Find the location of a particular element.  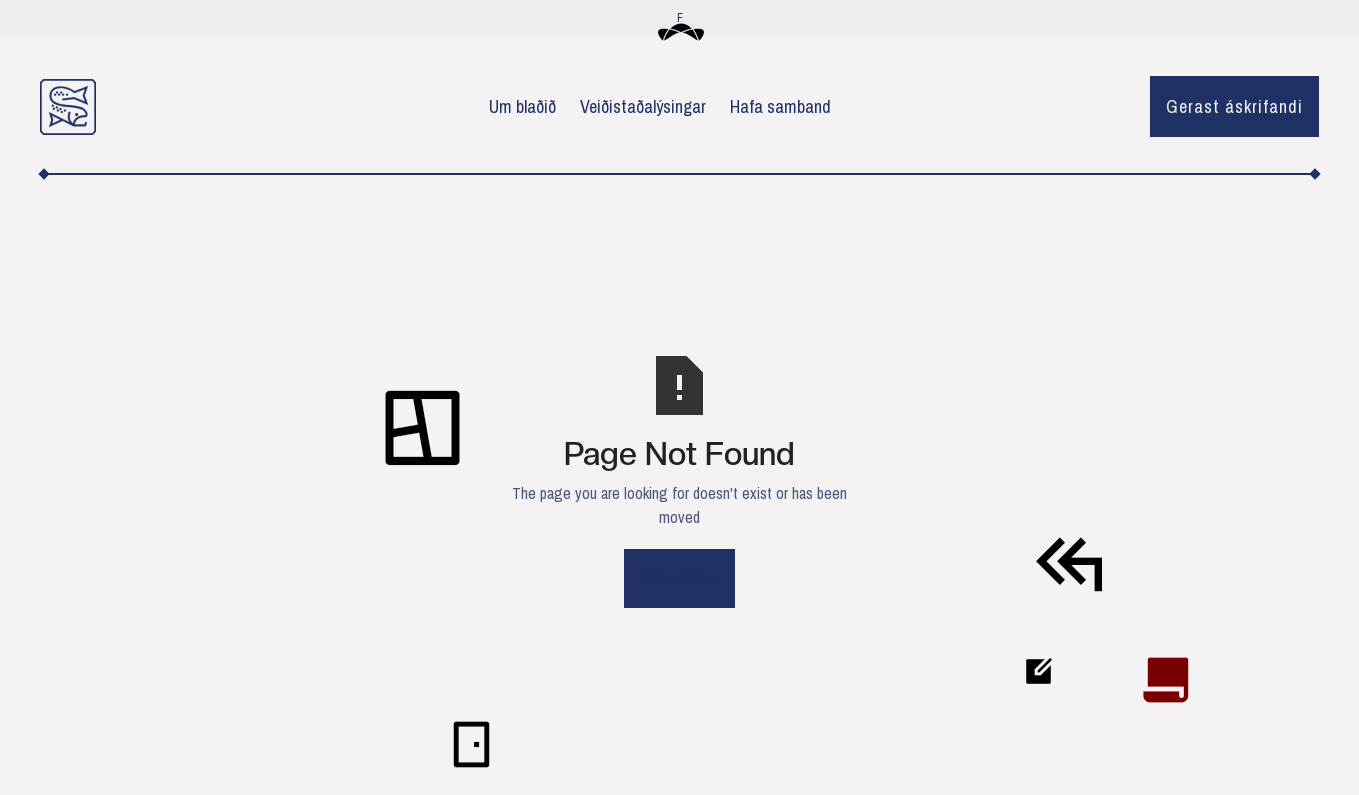

view document or paper file is located at coordinates (1168, 680).